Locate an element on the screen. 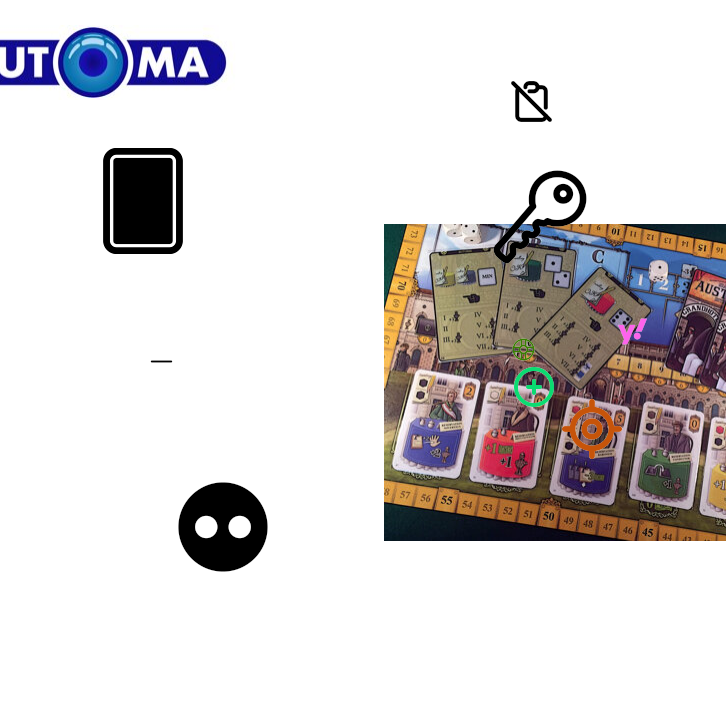 The image size is (726, 720). open Flickr app is located at coordinates (223, 527).